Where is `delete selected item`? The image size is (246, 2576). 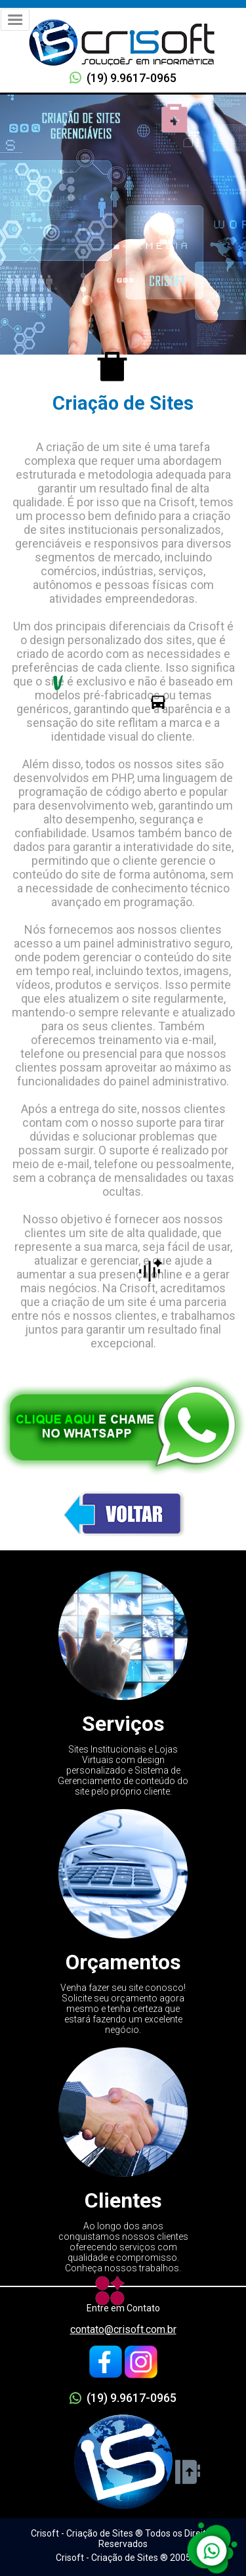
delete selected item is located at coordinates (112, 366).